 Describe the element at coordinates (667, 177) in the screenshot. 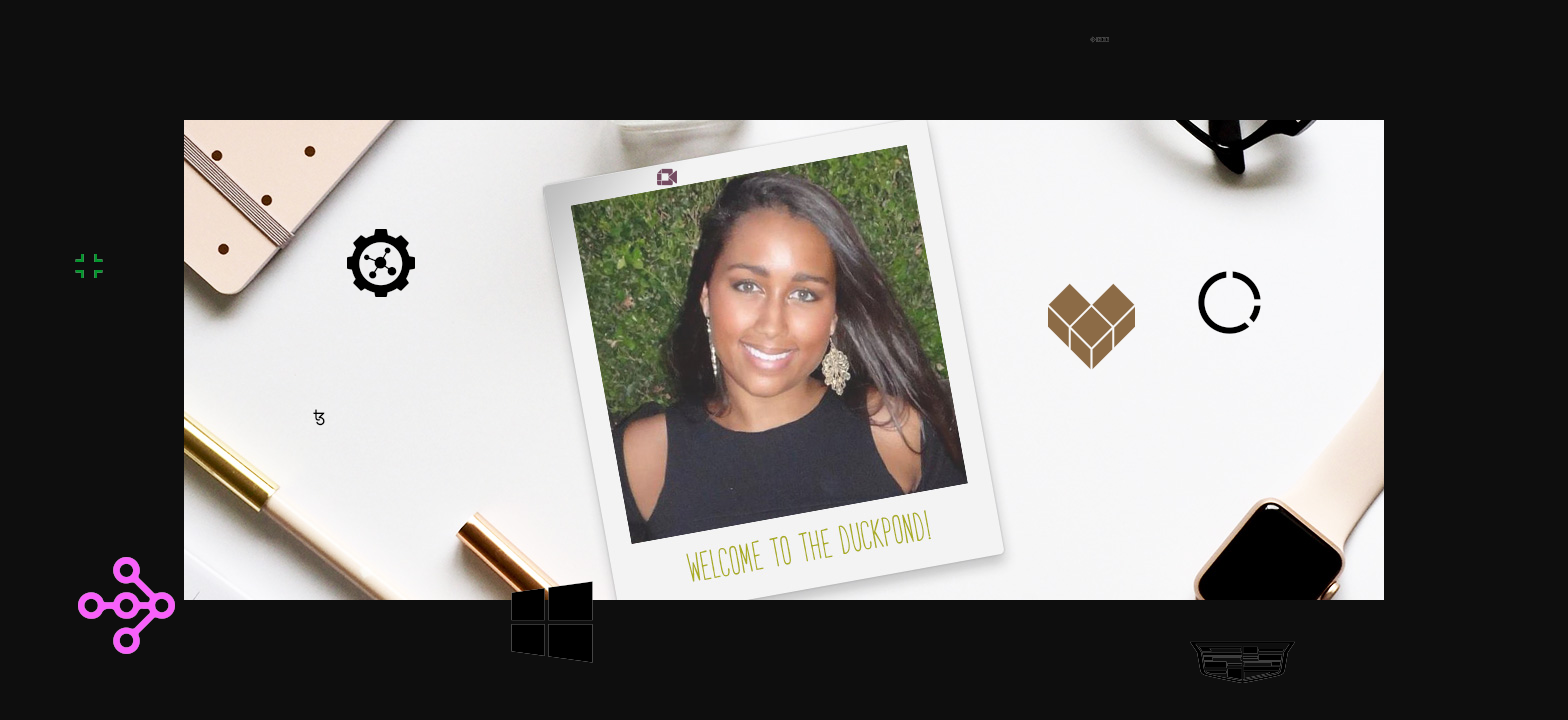

I see `join a Google Meet video call` at that location.